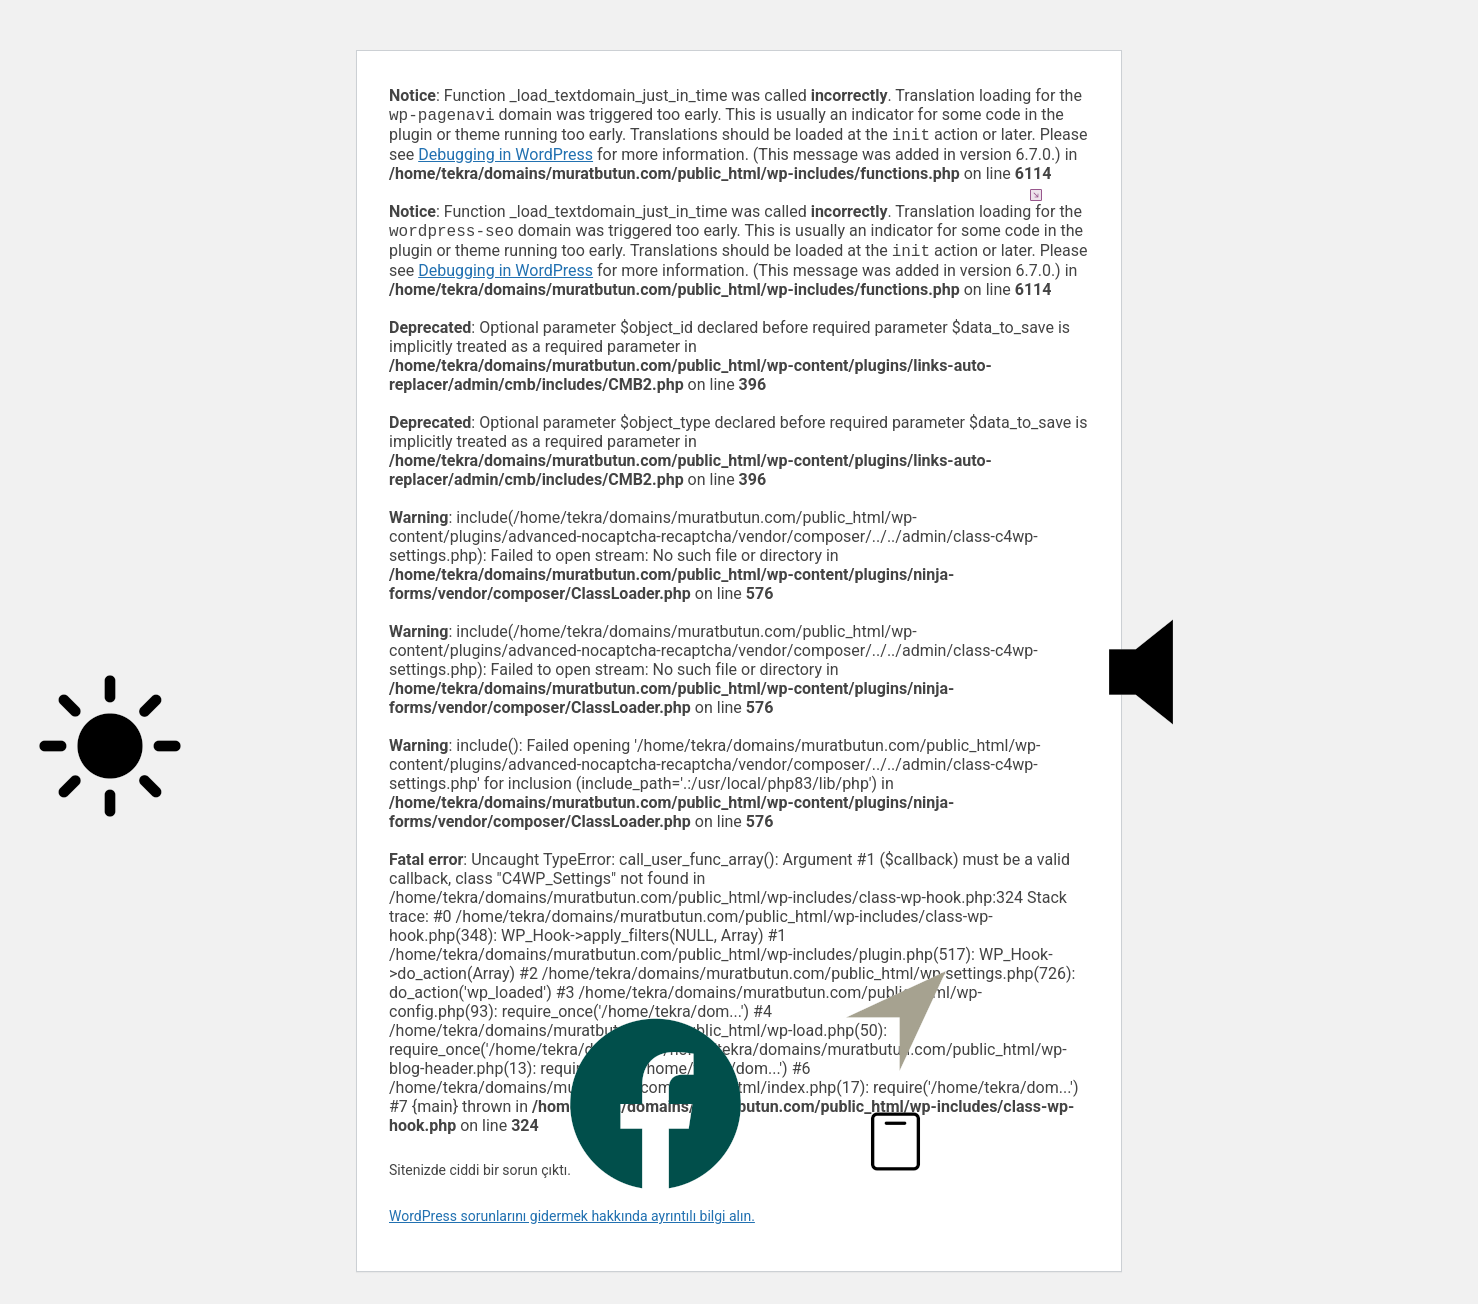 The height and width of the screenshot is (1304, 1478). Describe the element at coordinates (896, 1021) in the screenshot. I see `navigate to current location` at that location.